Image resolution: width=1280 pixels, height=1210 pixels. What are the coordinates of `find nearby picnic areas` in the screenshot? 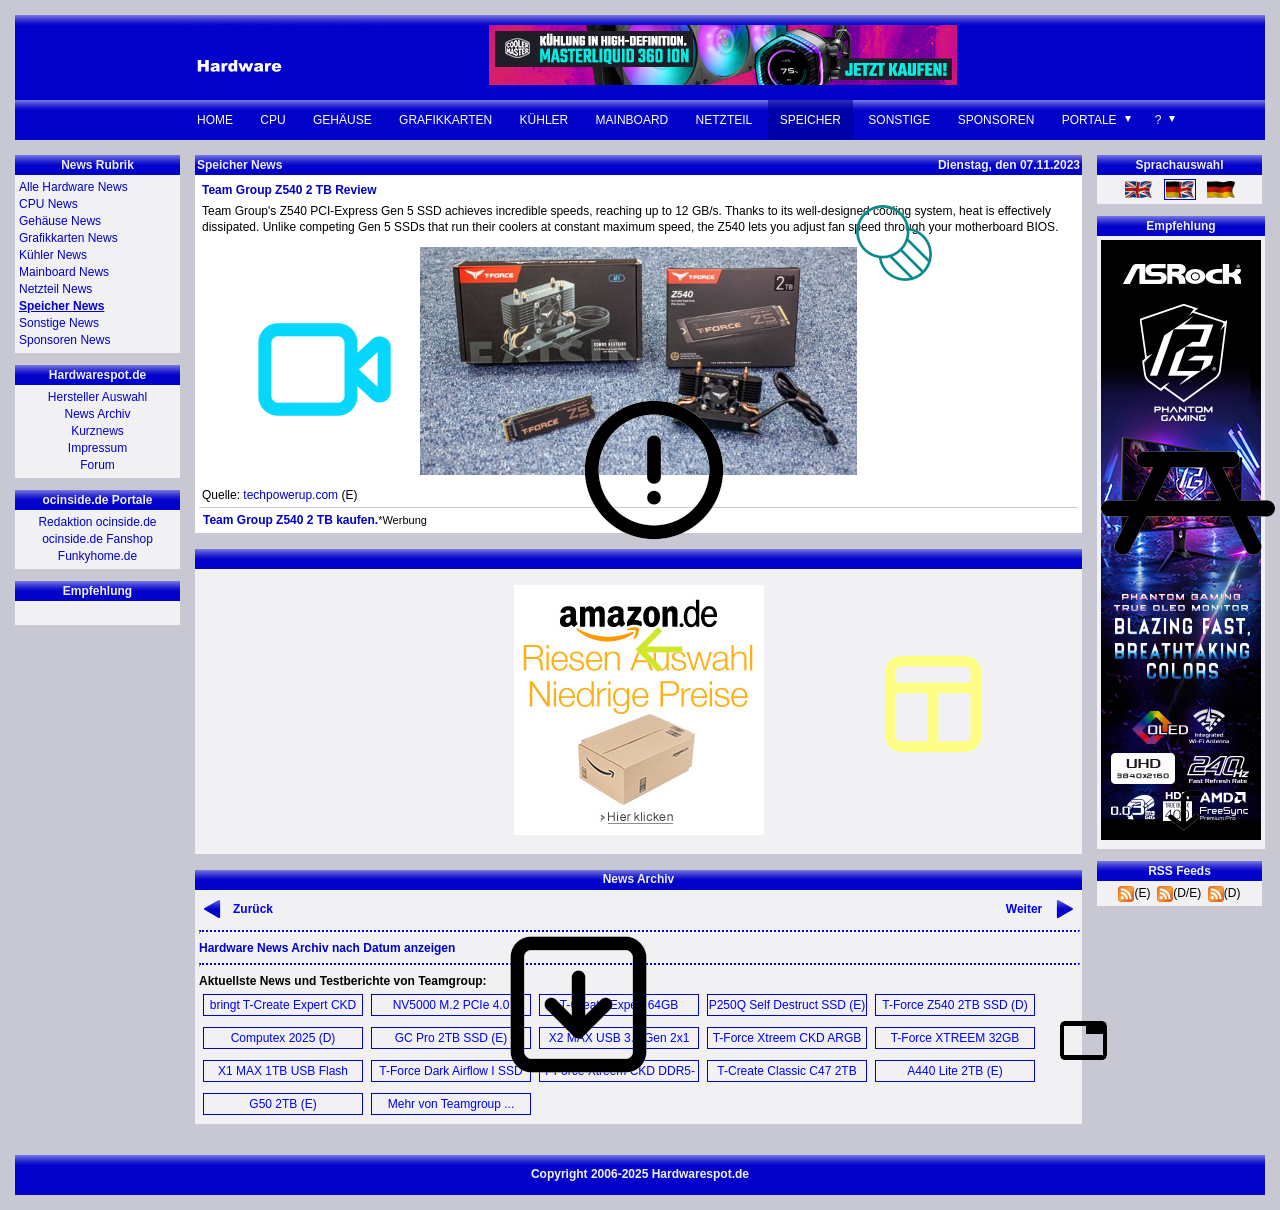 It's located at (1188, 503).